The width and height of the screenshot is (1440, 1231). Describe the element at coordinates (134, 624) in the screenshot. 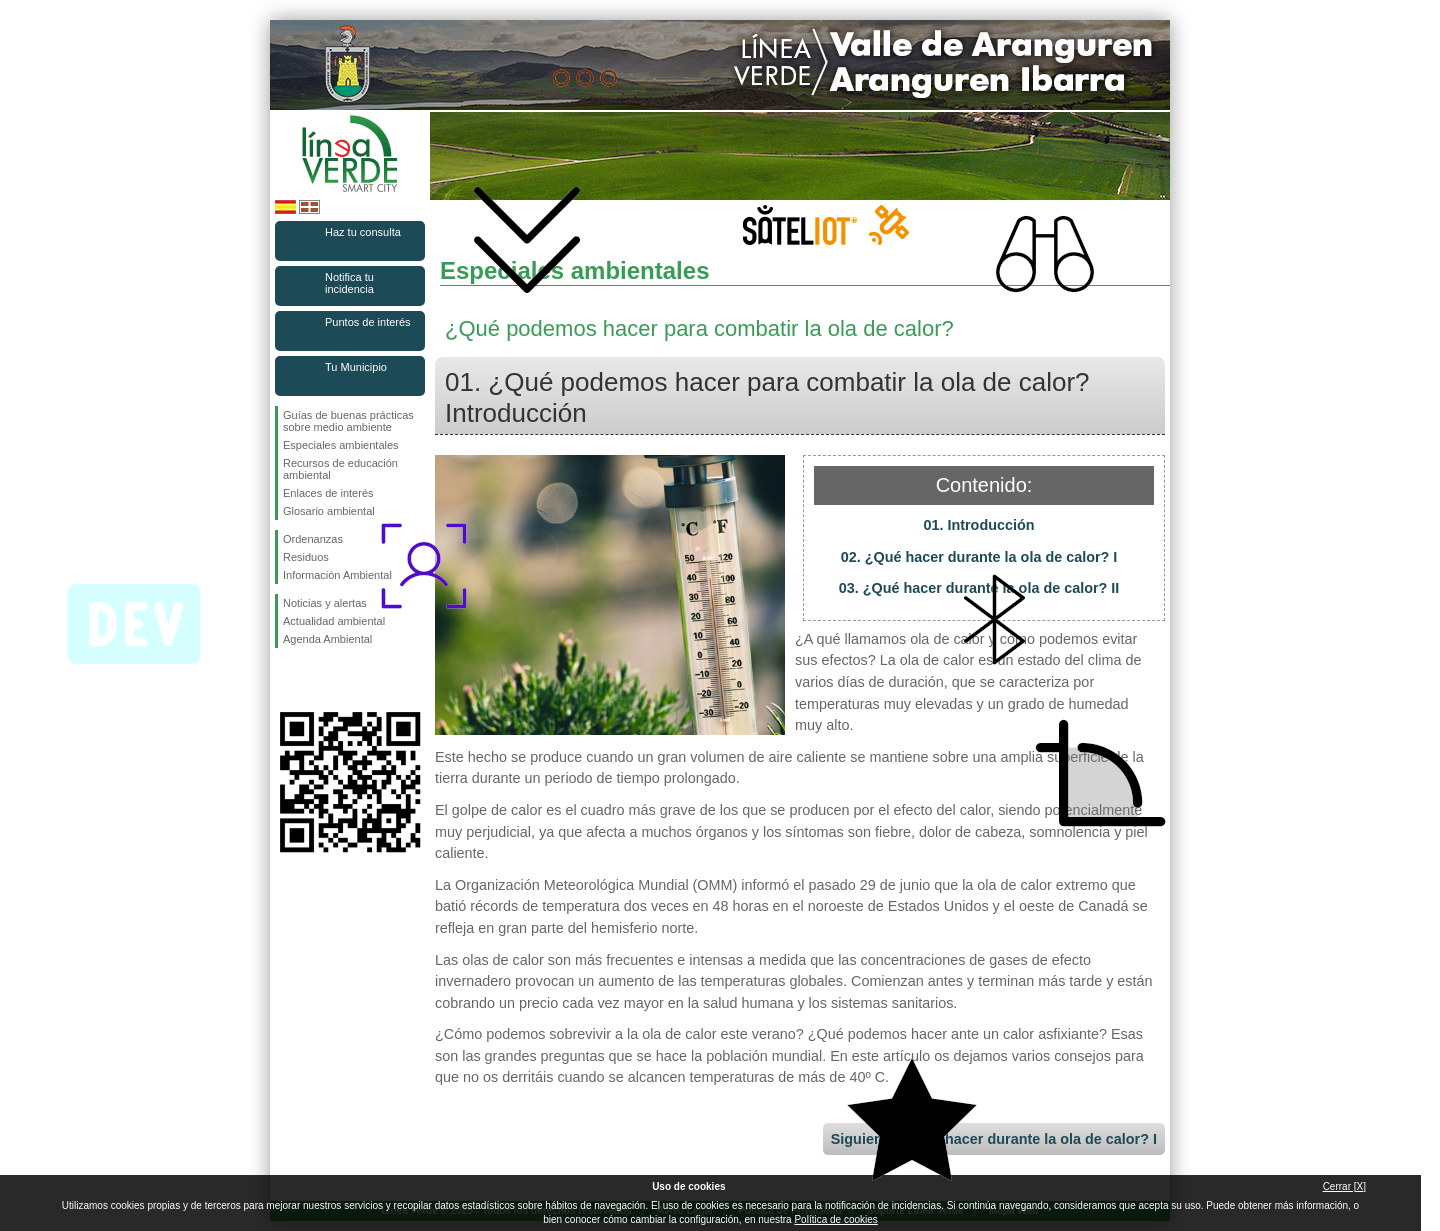

I see `link to dev.to developer community profile` at that location.